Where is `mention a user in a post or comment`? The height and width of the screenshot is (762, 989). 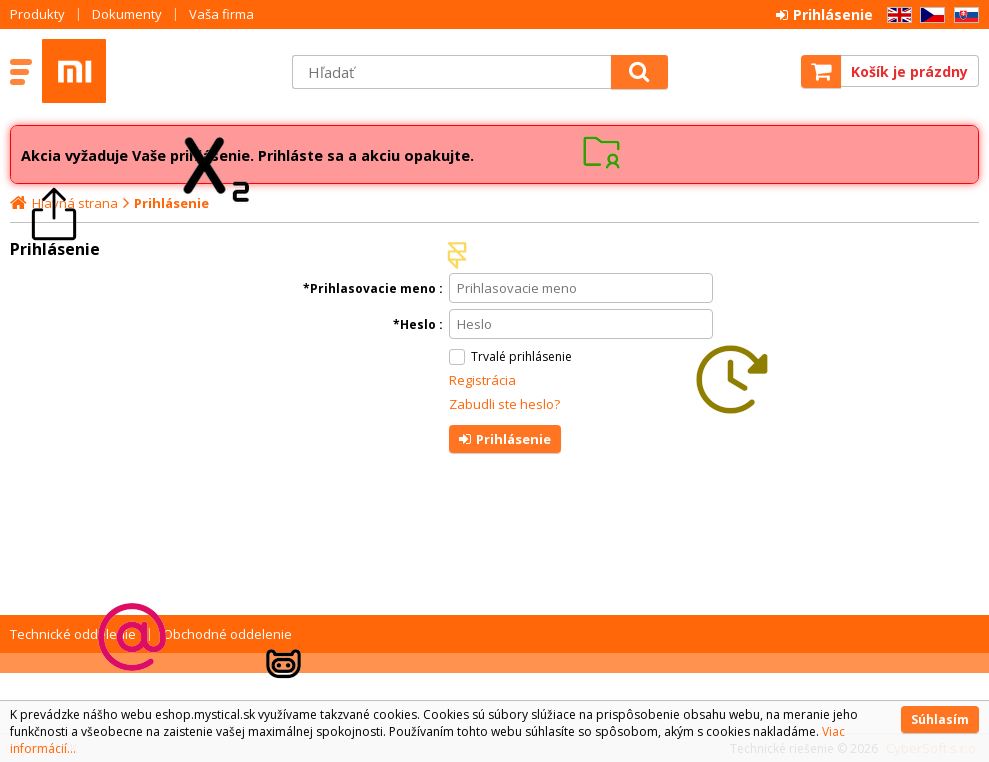 mention a user in a post or comment is located at coordinates (132, 637).